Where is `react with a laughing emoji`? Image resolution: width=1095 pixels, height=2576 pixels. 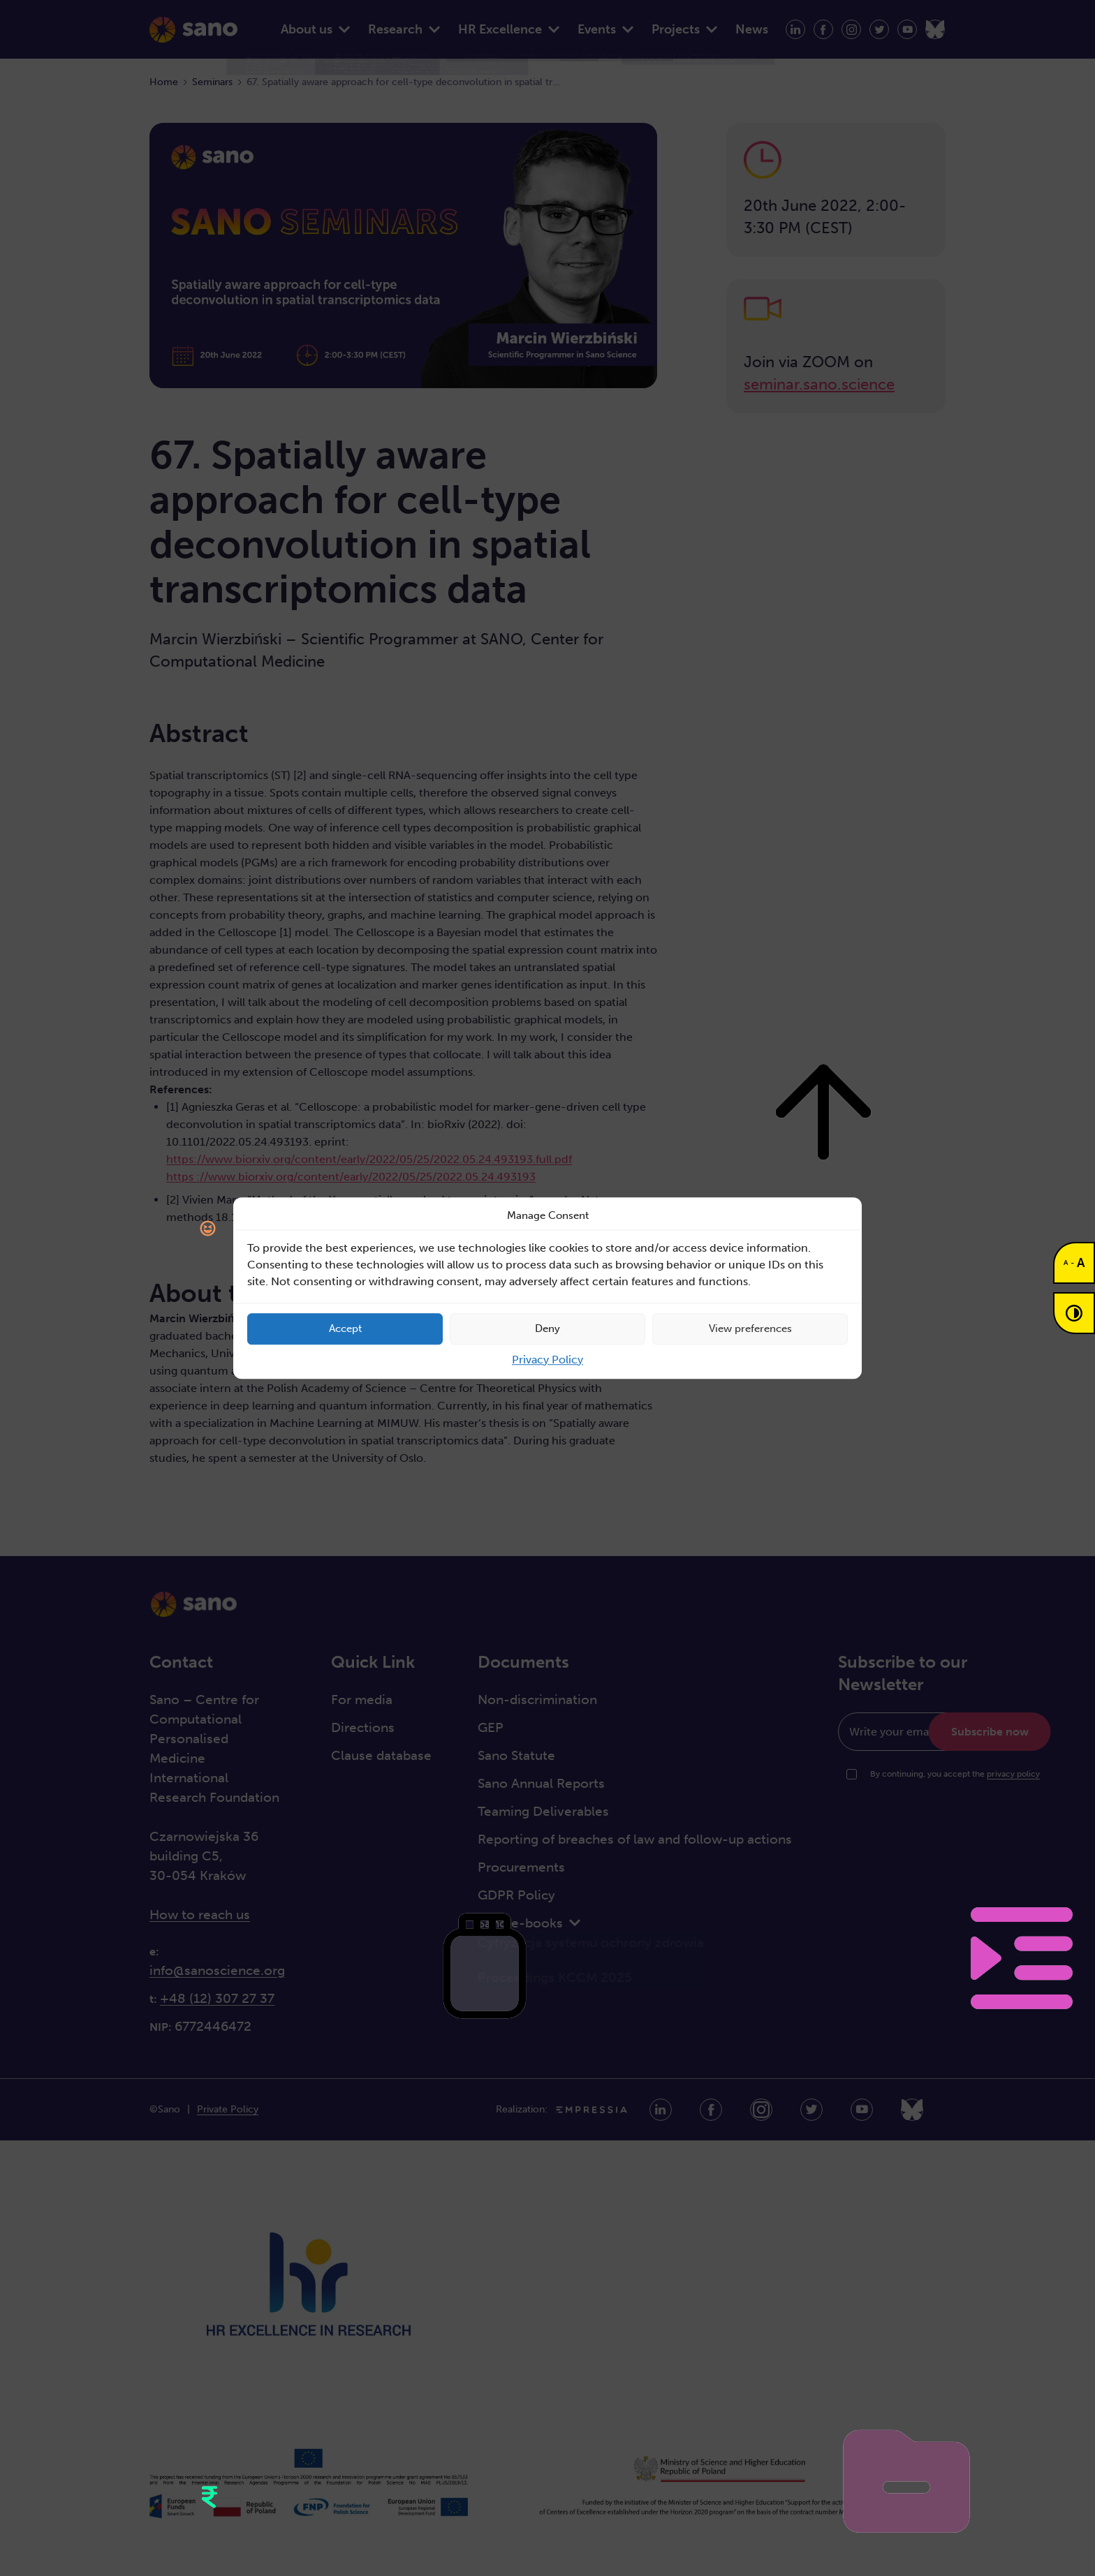
react with a laughing emoji is located at coordinates (207, 1228).